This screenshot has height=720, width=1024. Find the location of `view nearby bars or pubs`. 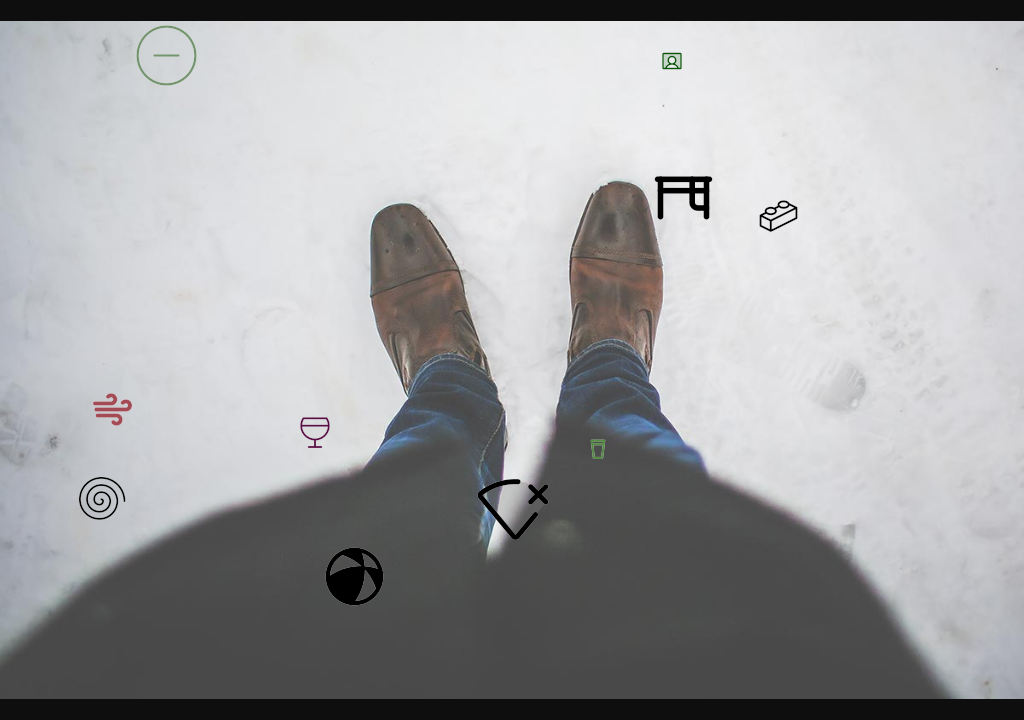

view nearby bars or pubs is located at coordinates (598, 449).